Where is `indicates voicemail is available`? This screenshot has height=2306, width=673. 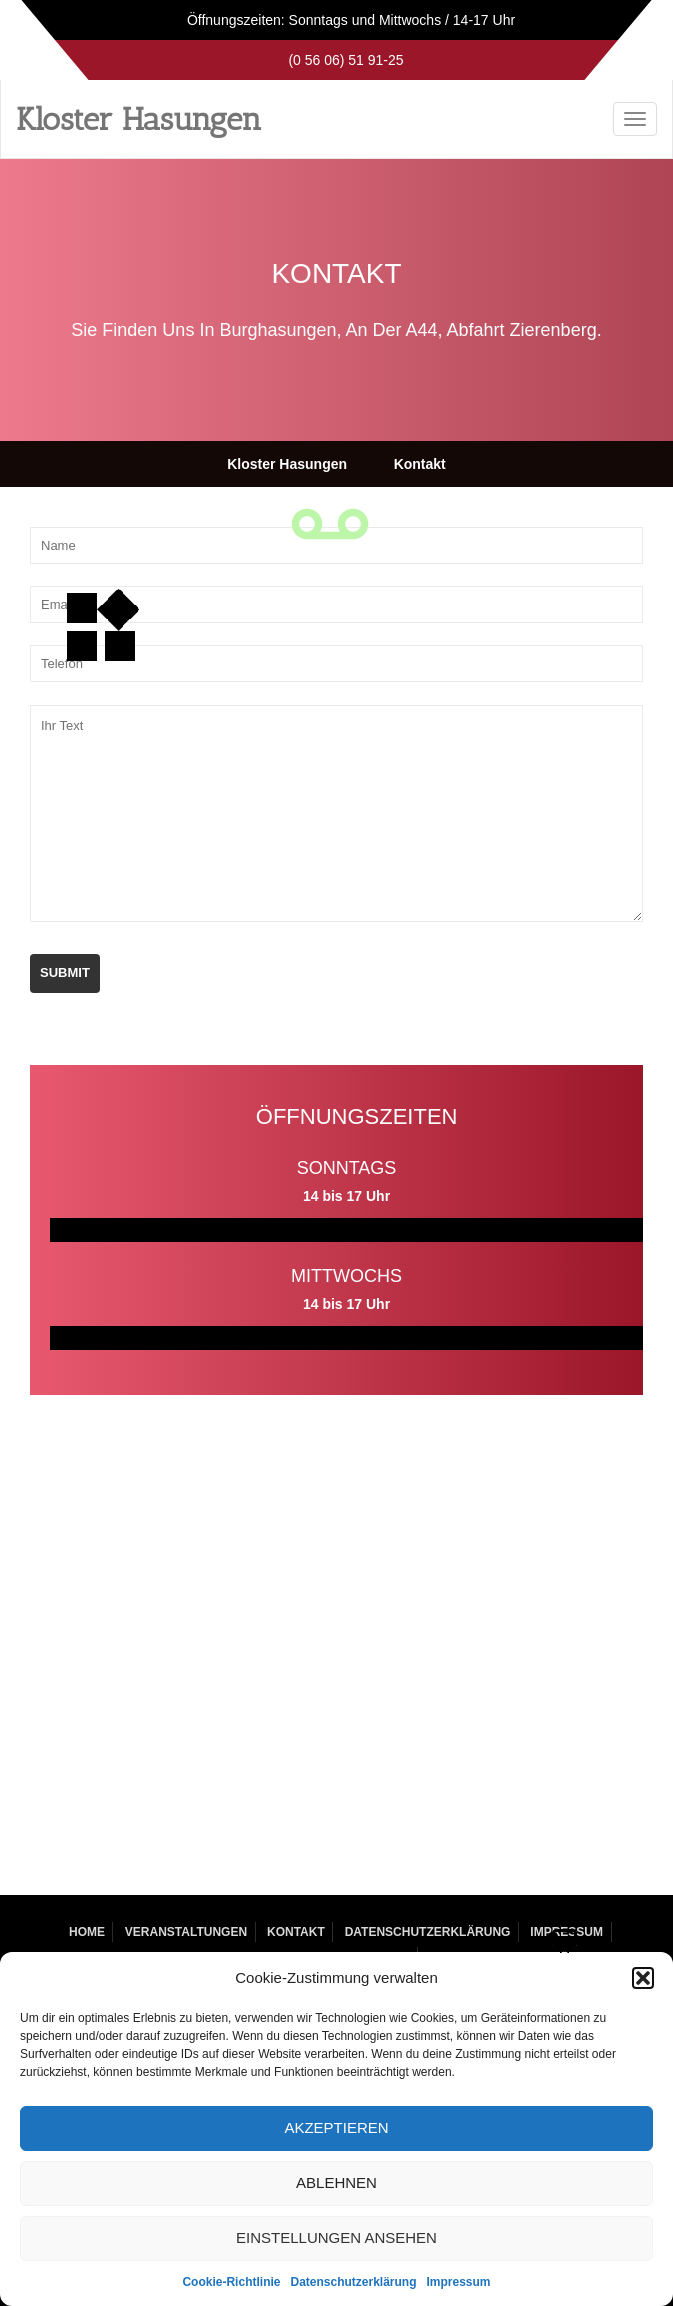
indicates voicemail is available is located at coordinates (330, 524).